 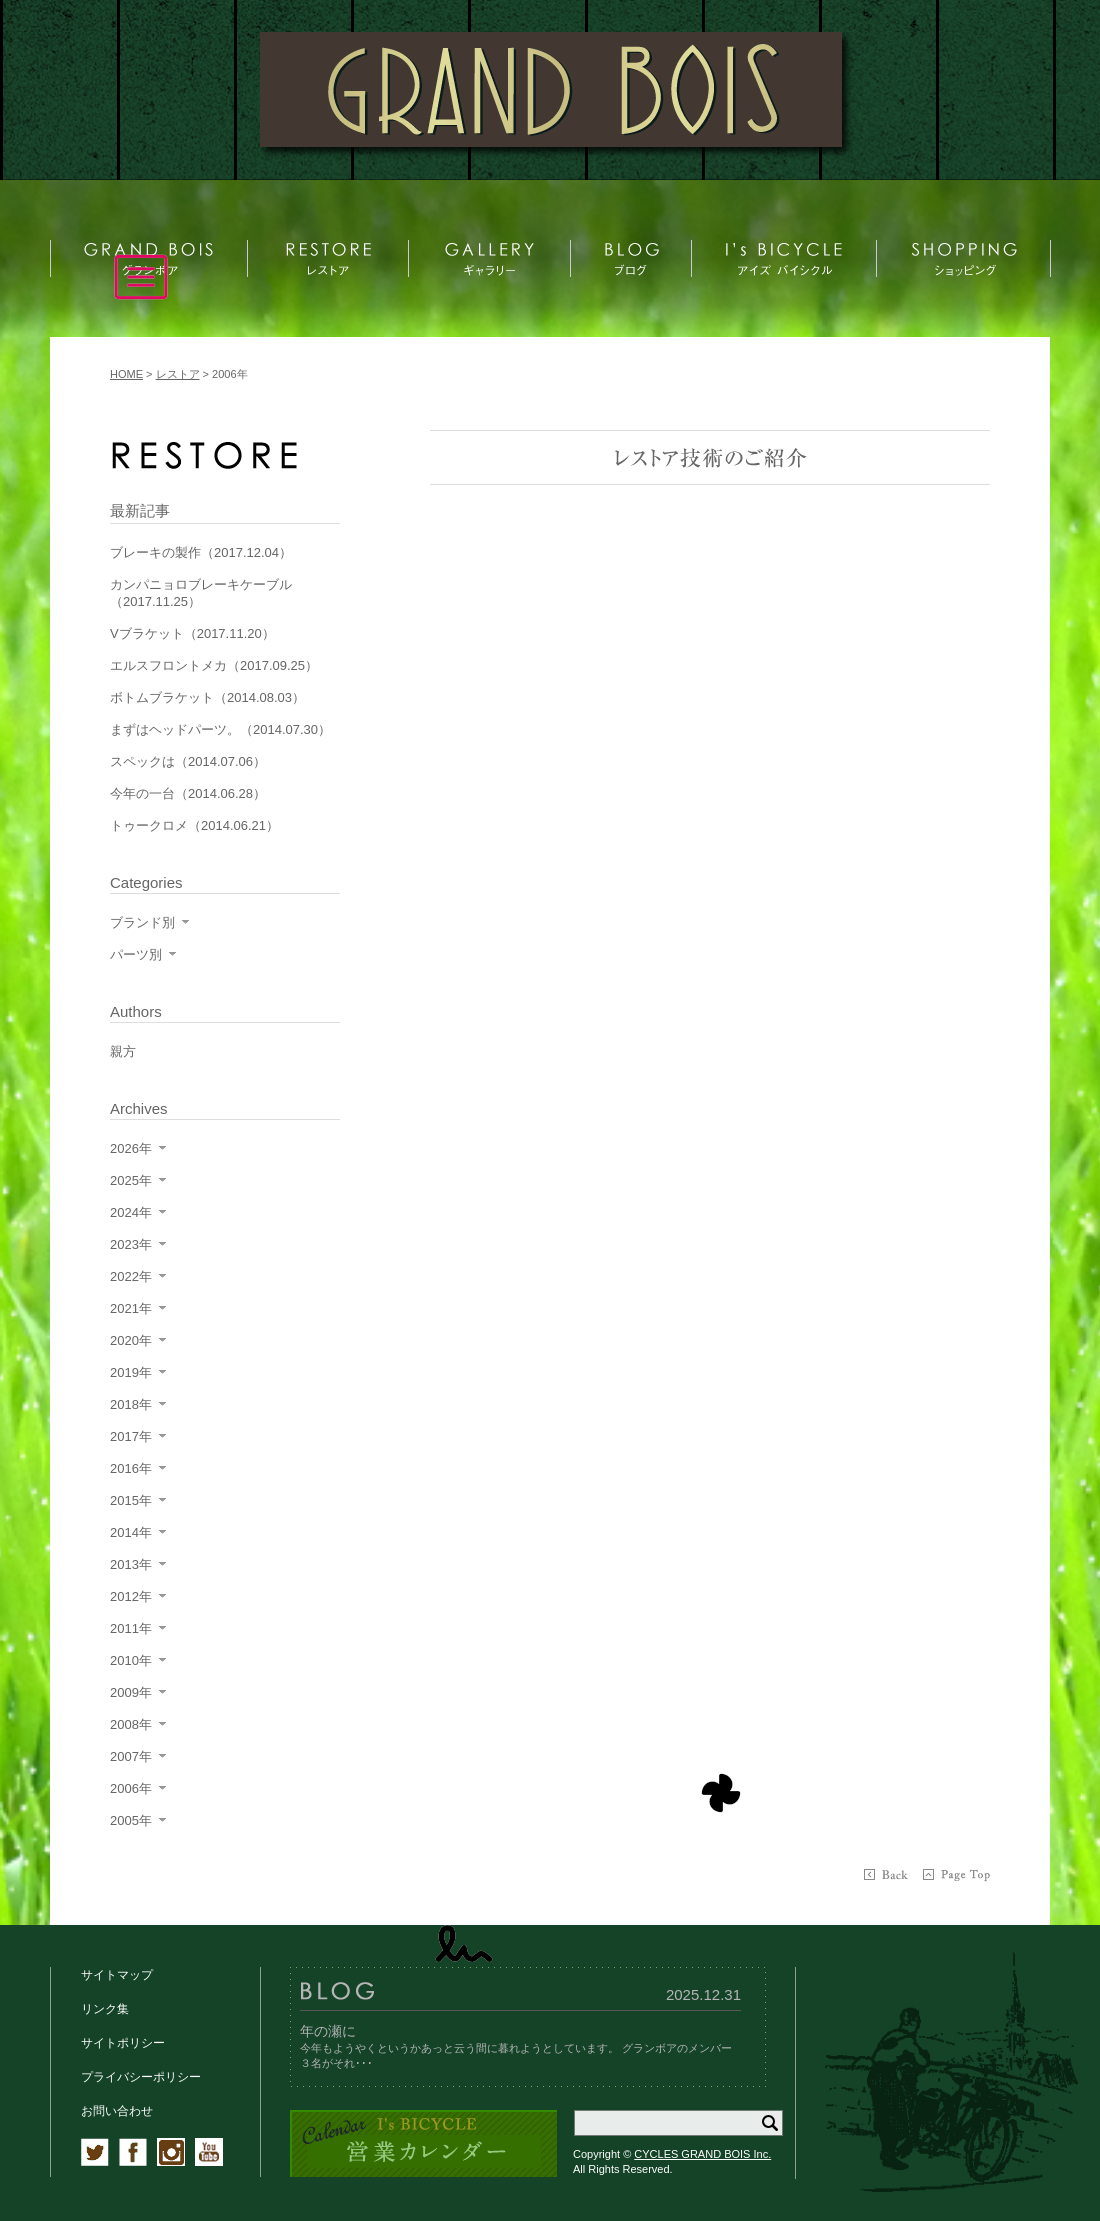 I want to click on access wind or renewable energy settings, so click(x=721, y=1793).